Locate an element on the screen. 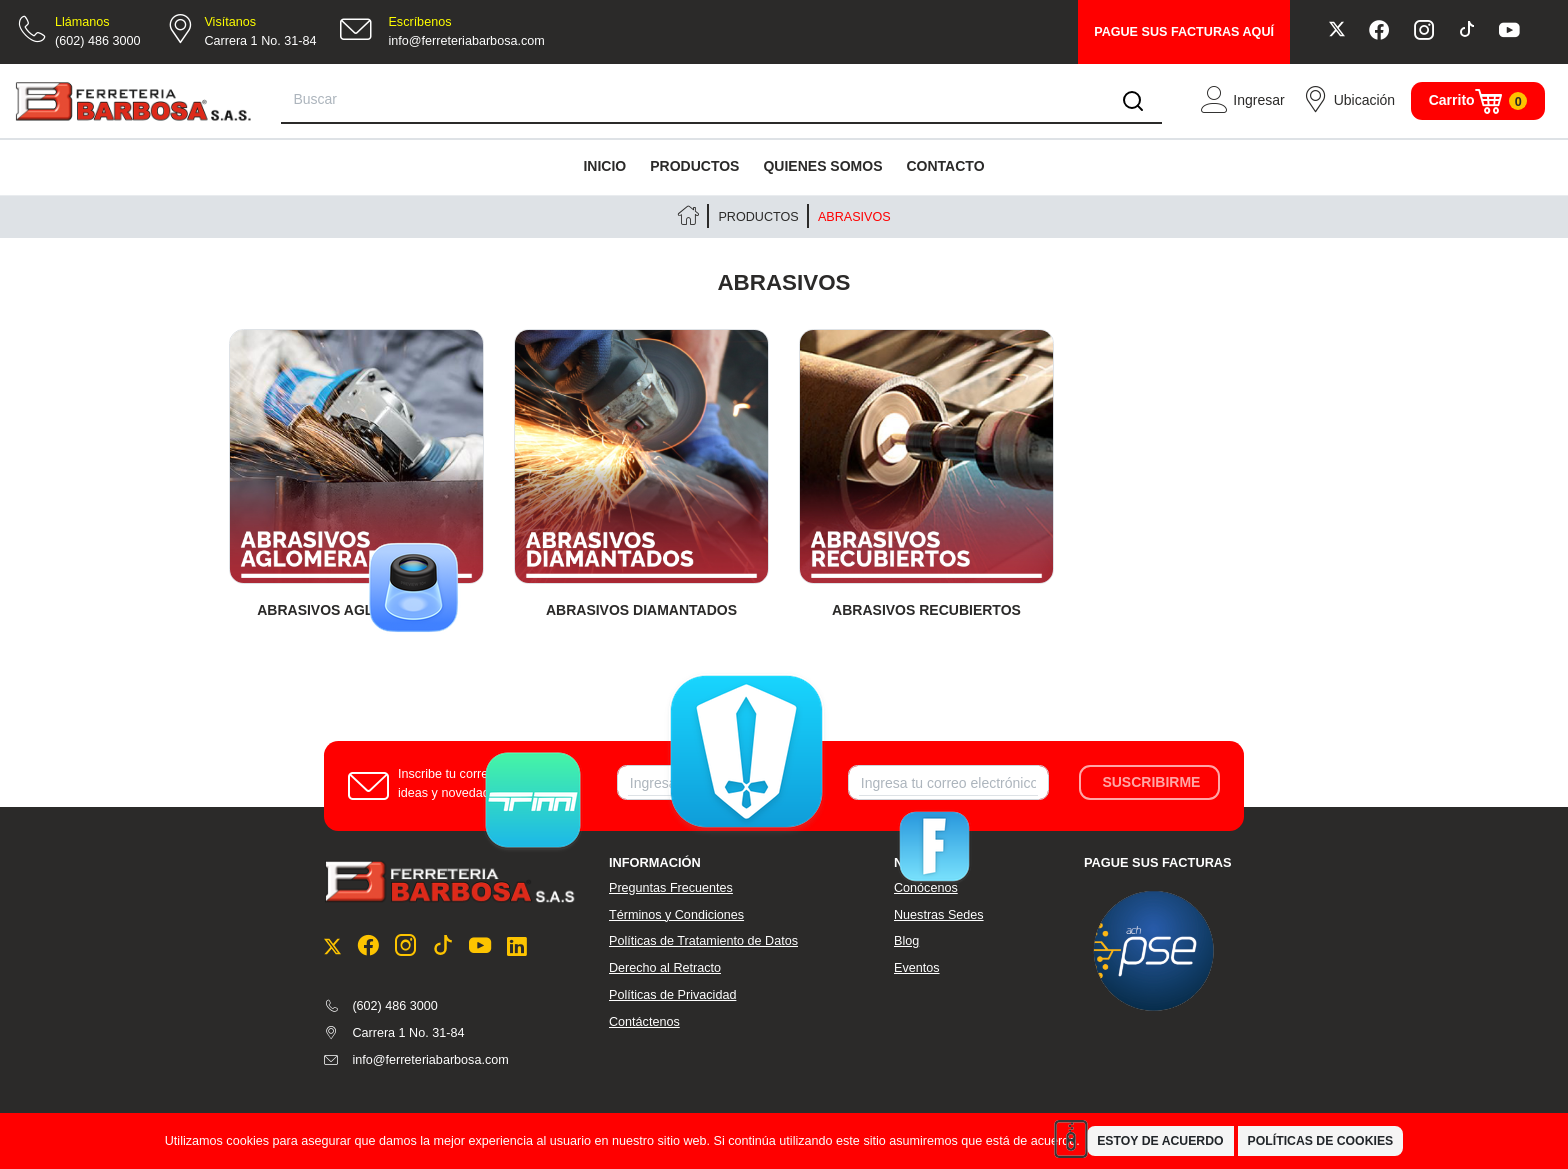 This screenshot has height=1169, width=1568. launch Fortnite game is located at coordinates (934, 846).